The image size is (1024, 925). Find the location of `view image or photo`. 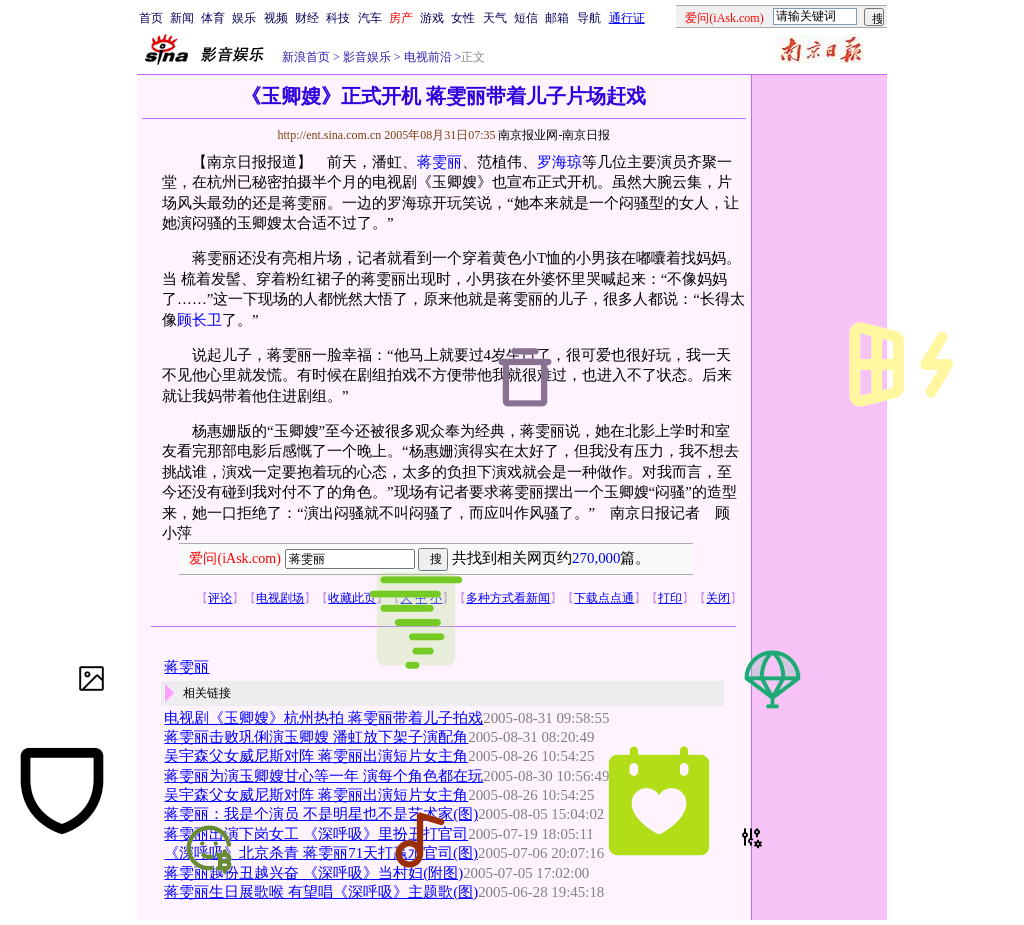

view image or photo is located at coordinates (91, 678).